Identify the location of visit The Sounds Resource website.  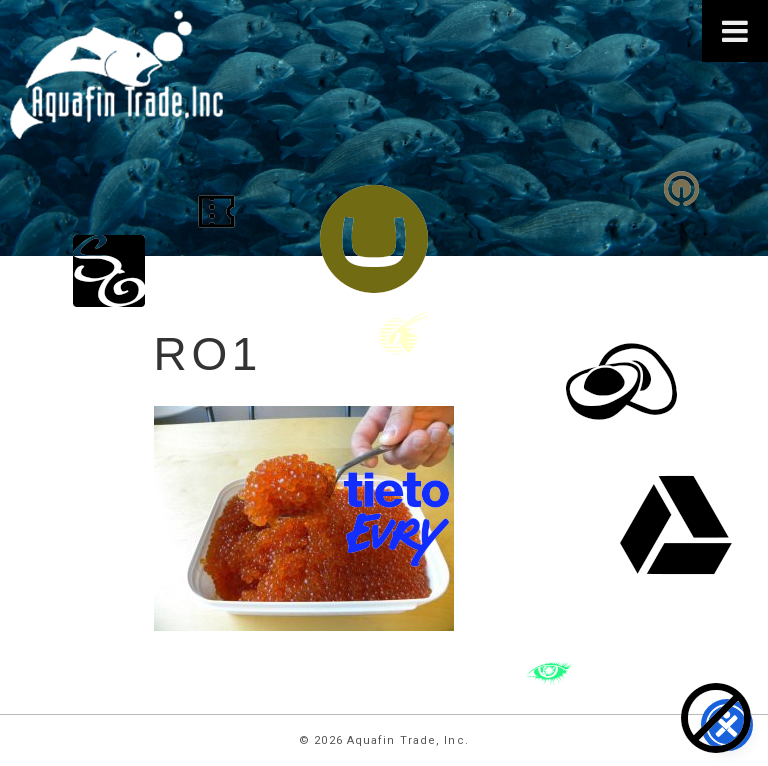
(109, 271).